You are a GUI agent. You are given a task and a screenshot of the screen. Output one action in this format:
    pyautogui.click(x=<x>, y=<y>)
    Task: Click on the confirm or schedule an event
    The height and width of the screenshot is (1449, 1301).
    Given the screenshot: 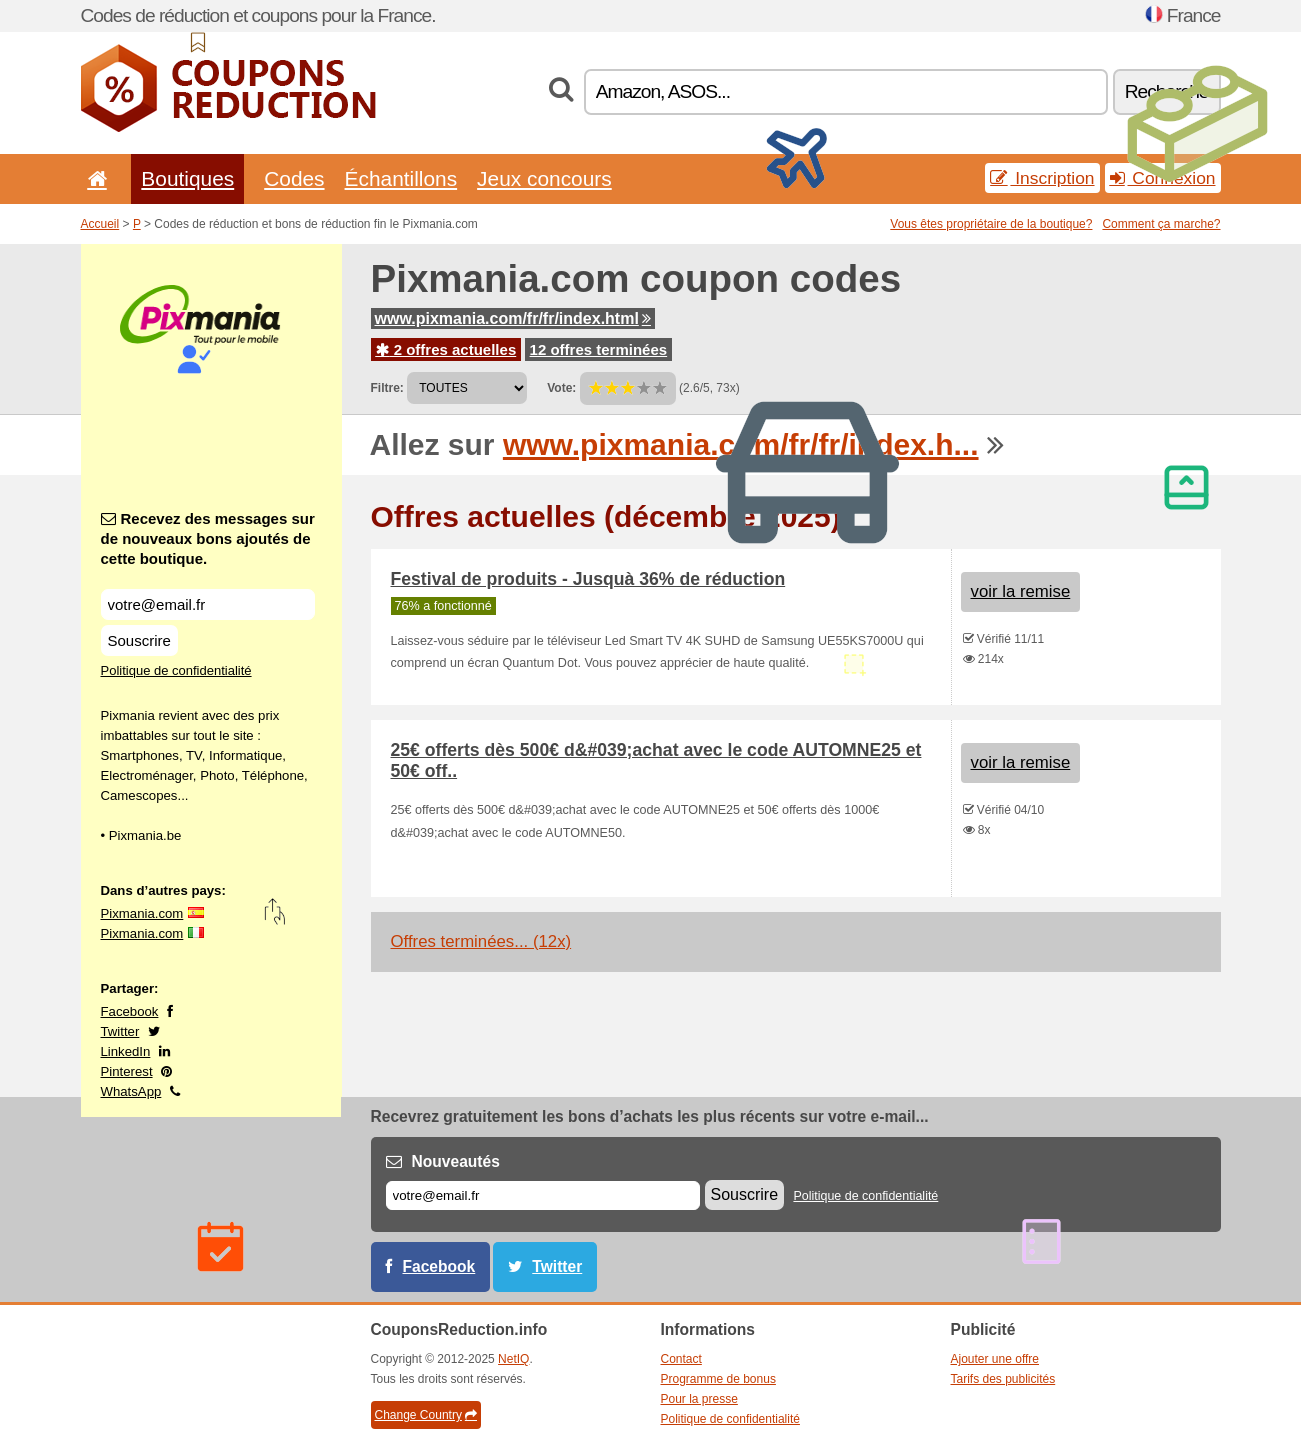 What is the action you would take?
    pyautogui.click(x=220, y=1248)
    